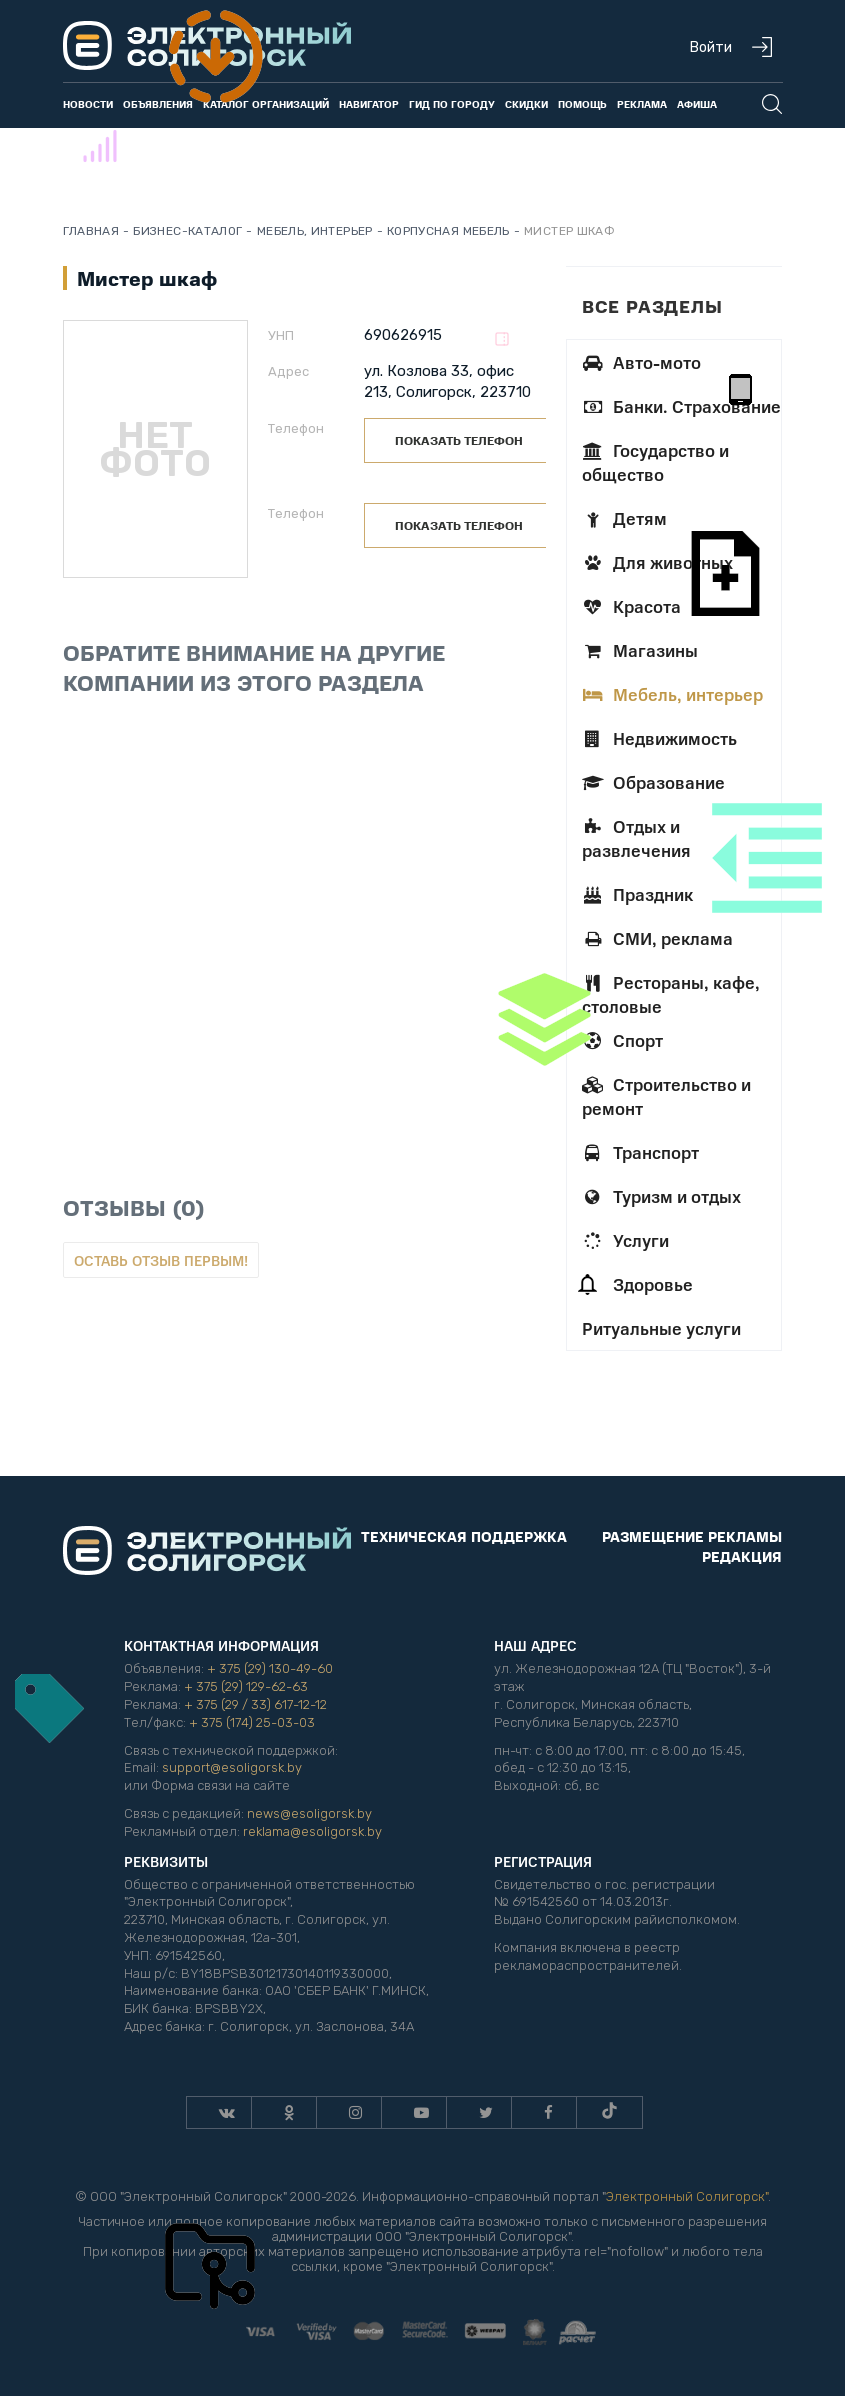  I want to click on switch to tablet view or mode, so click(740, 389).